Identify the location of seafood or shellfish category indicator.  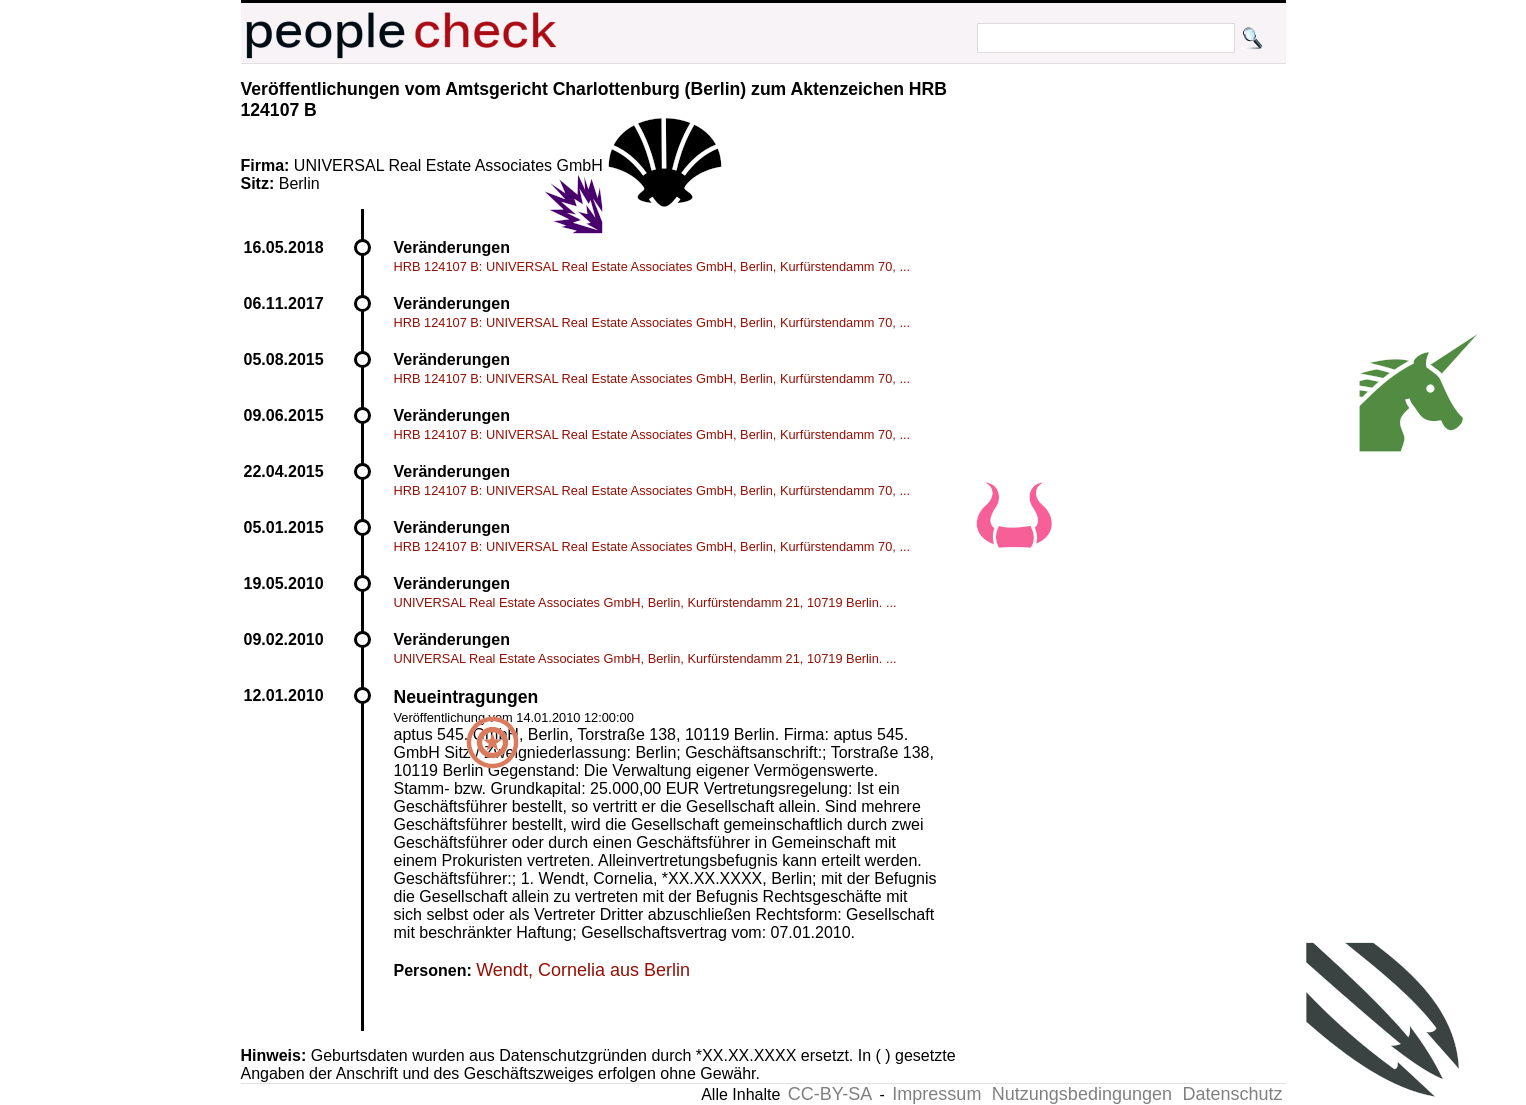
(665, 161).